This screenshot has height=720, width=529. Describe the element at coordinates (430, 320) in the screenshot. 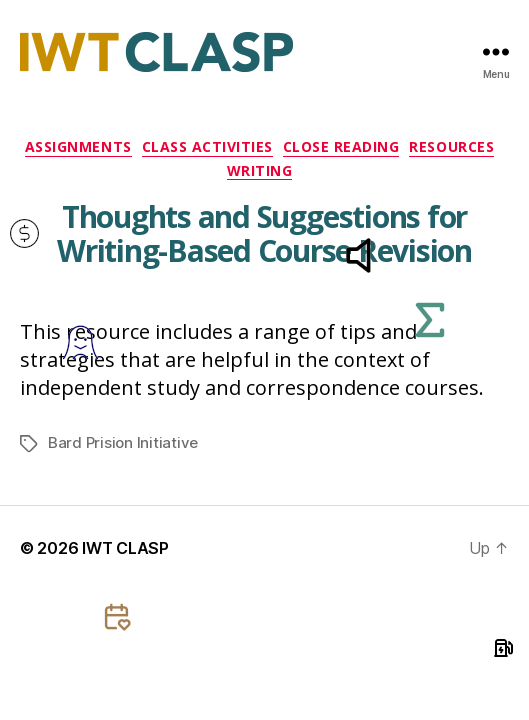

I see `calculate sum or total` at that location.